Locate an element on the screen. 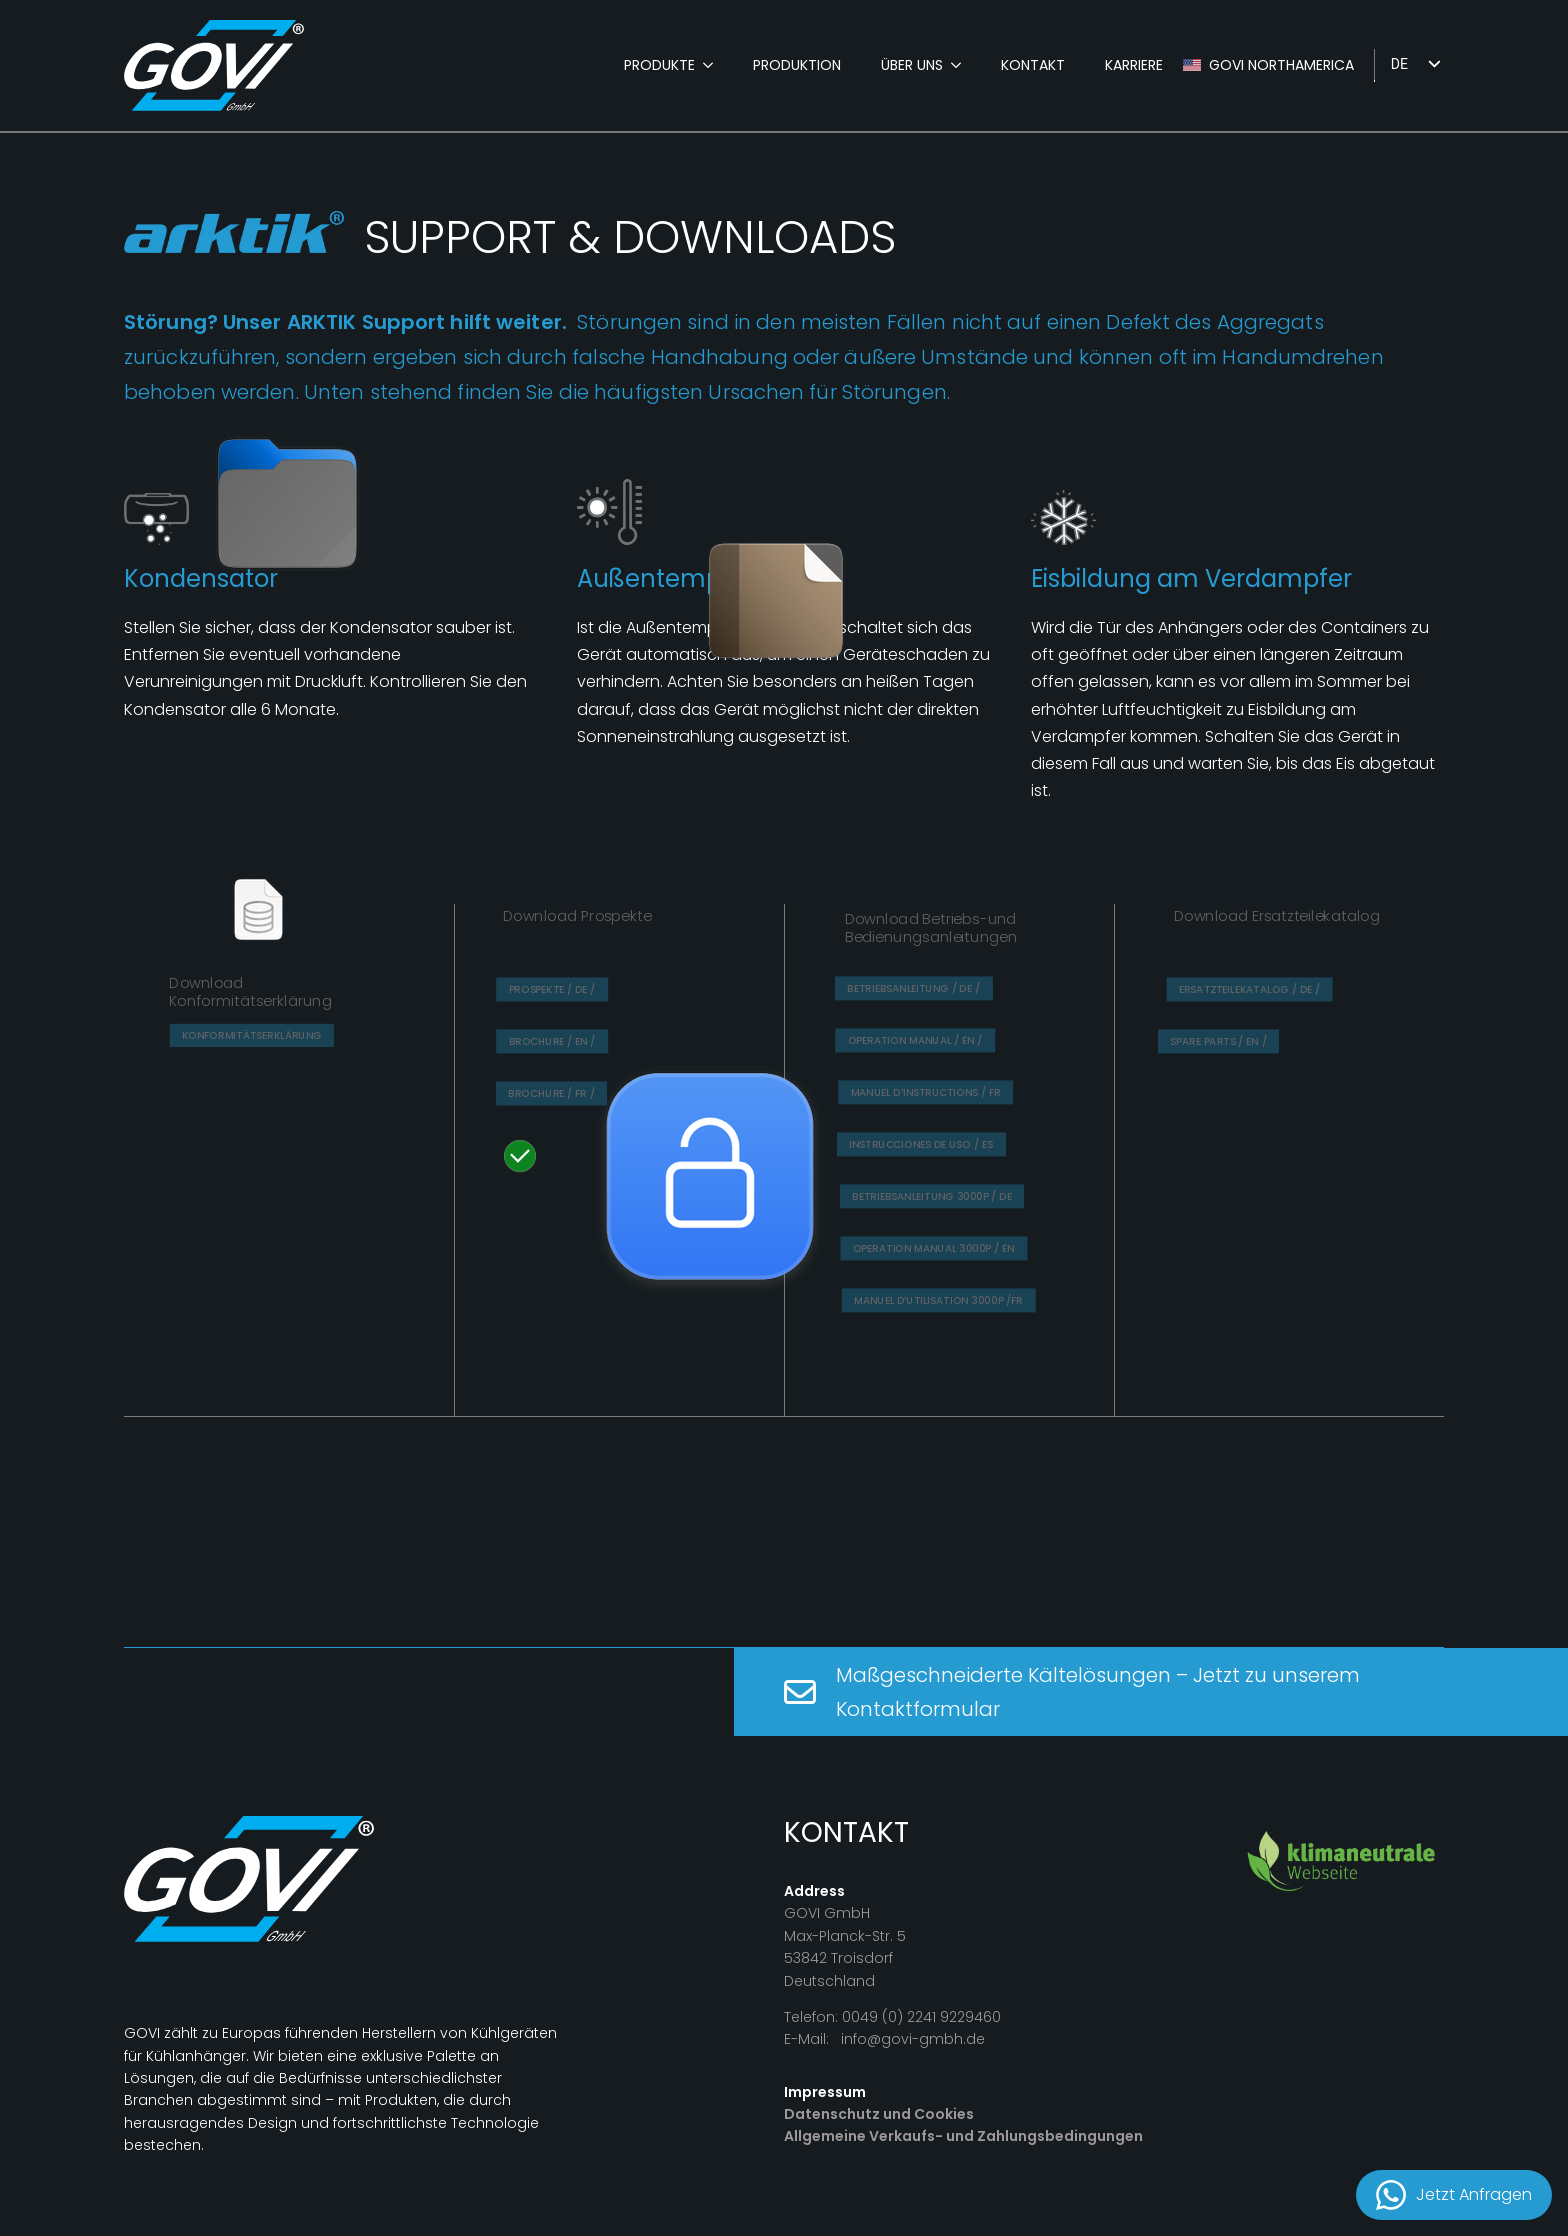 The height and width of the screenshot is (2236, 1568). open a database file is located at coordinates (258, 909).